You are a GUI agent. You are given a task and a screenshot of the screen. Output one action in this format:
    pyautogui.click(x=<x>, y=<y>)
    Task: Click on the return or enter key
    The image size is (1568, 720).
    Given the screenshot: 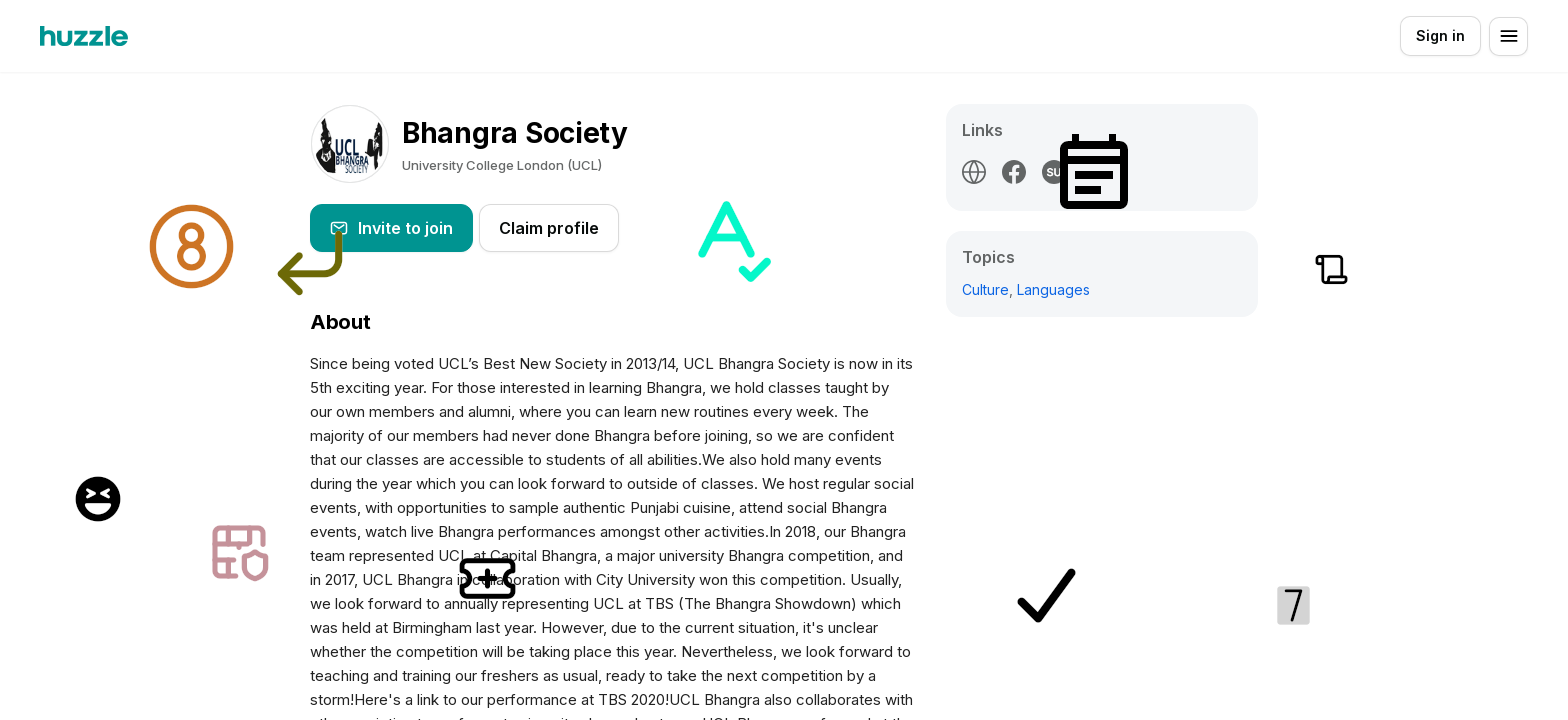 What is the action you would take?
    pyautogui.click(x=310, y=263)
    